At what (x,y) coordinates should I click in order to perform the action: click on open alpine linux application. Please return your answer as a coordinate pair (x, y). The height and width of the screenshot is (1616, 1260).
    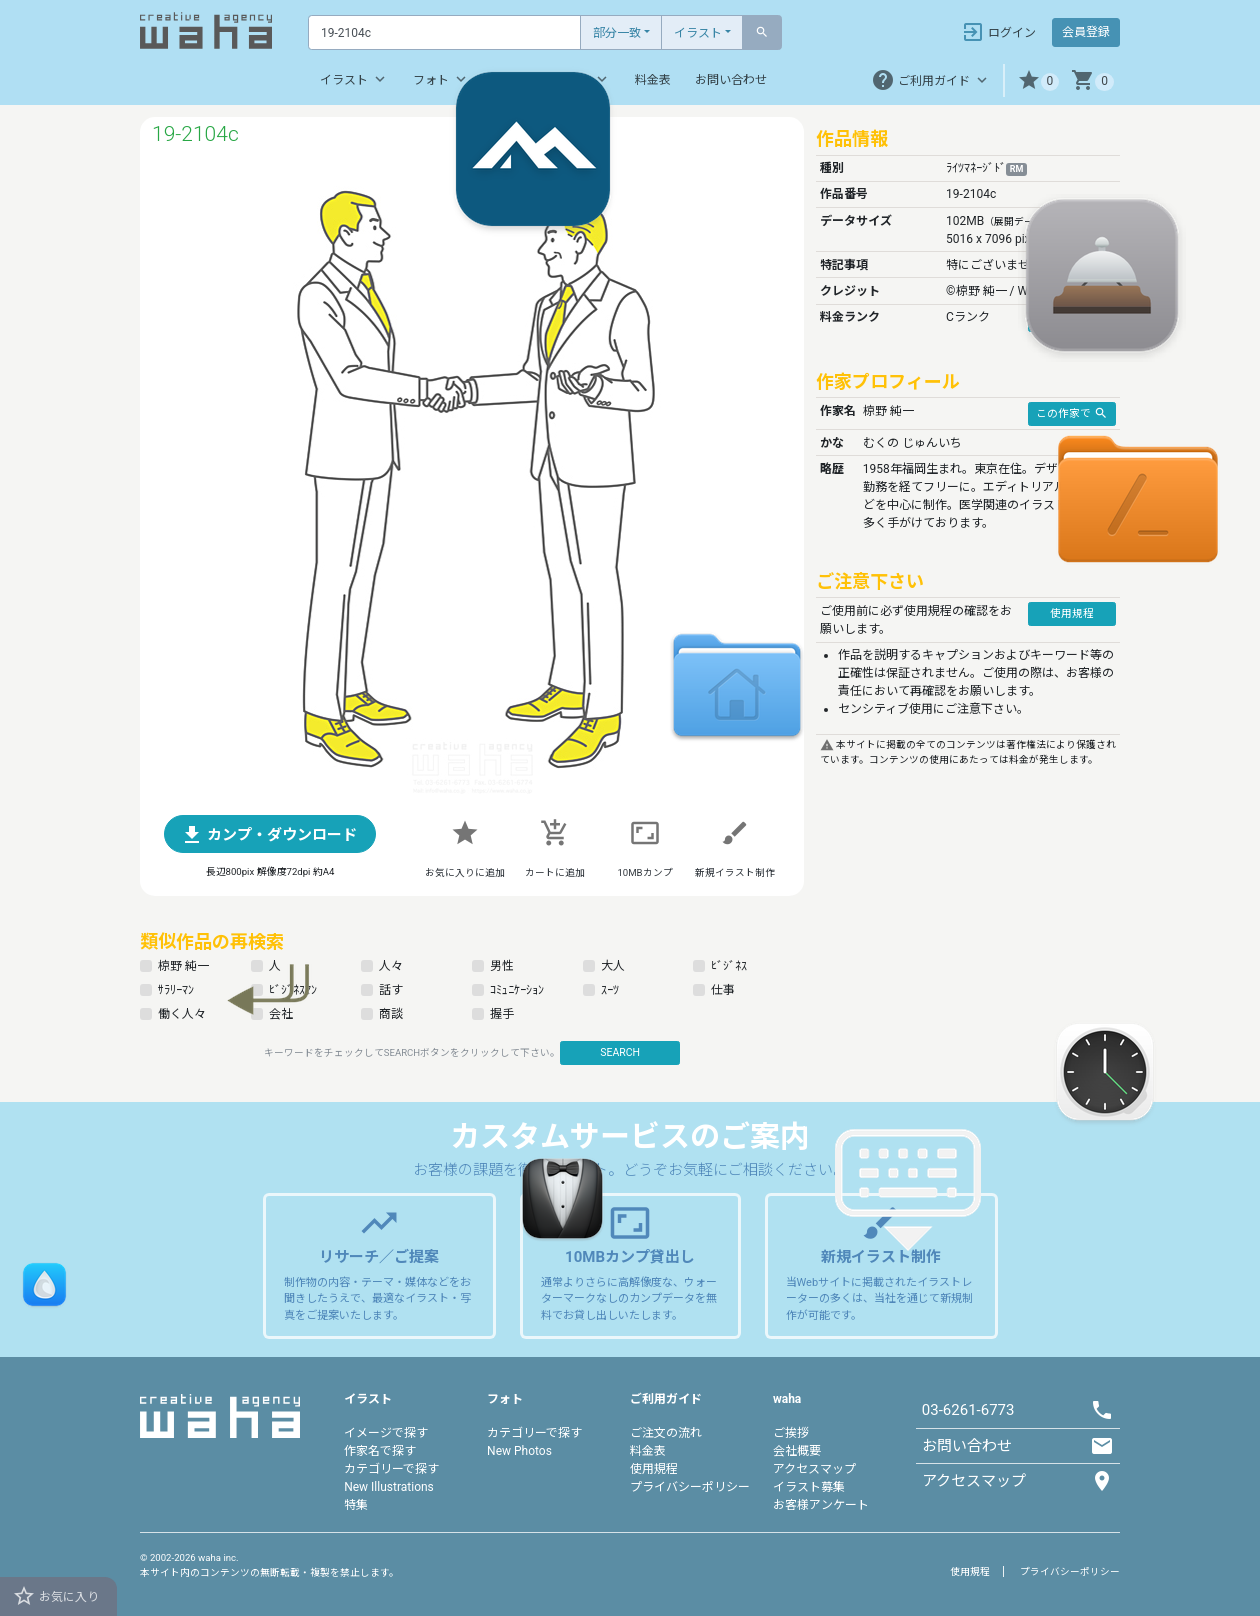
    Looking at the image, I should click on (533, 149).